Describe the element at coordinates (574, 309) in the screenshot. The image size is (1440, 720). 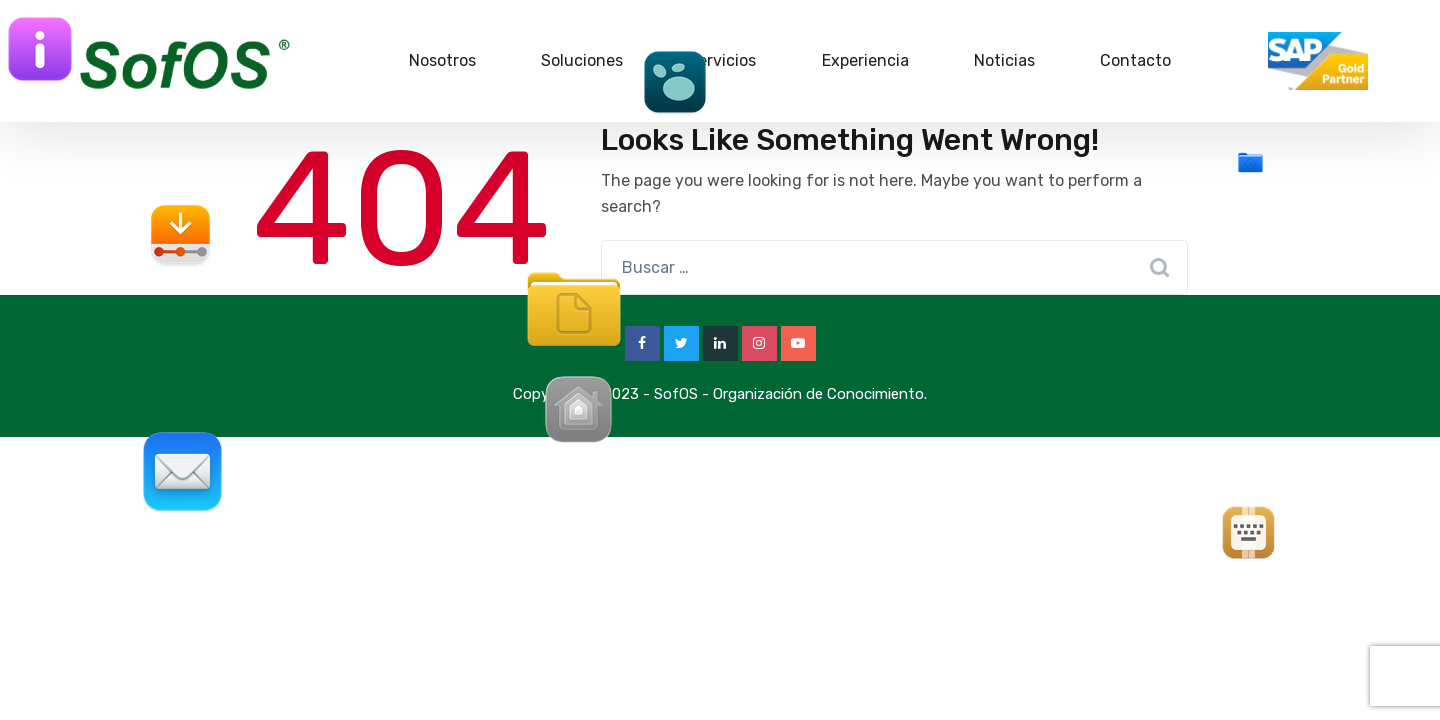
I see `open your documents folder` at that location.